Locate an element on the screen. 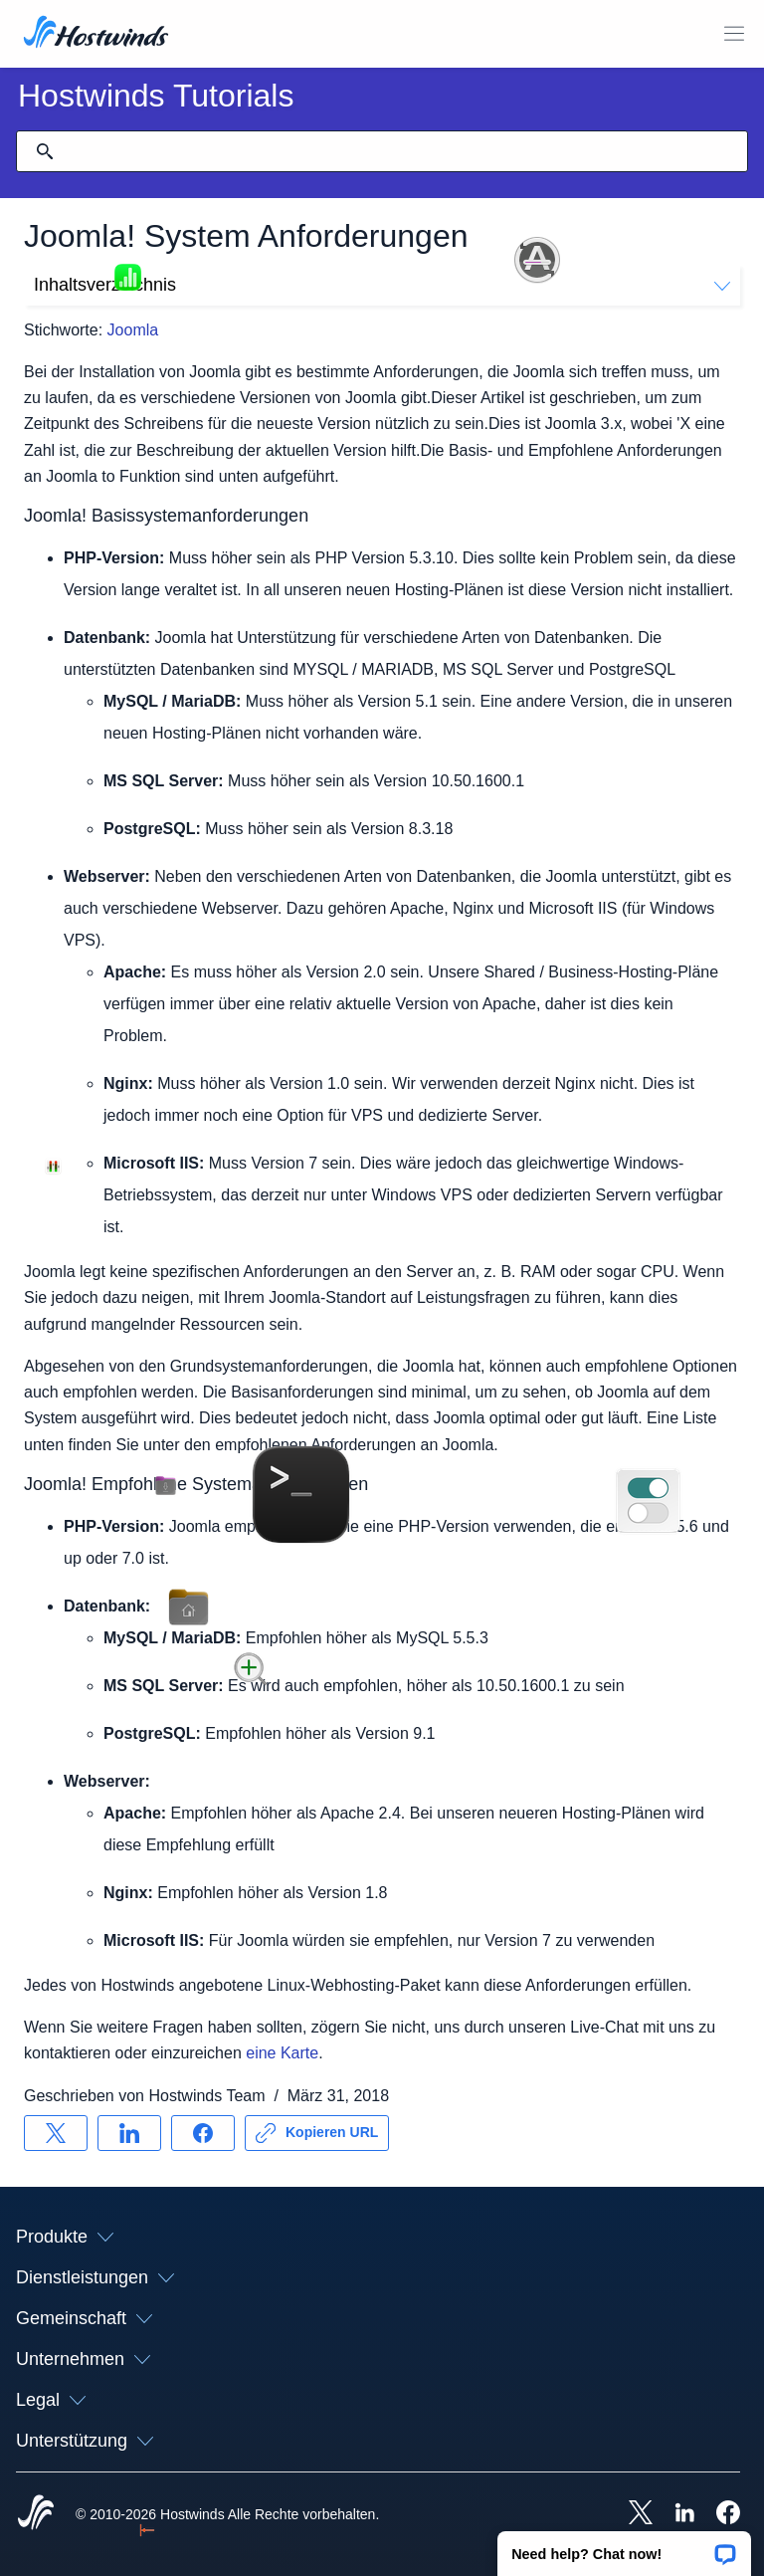 This screenshot has height=2576, width=764. open mudita24 audio mixer application is located at coordinates (53, 1166).